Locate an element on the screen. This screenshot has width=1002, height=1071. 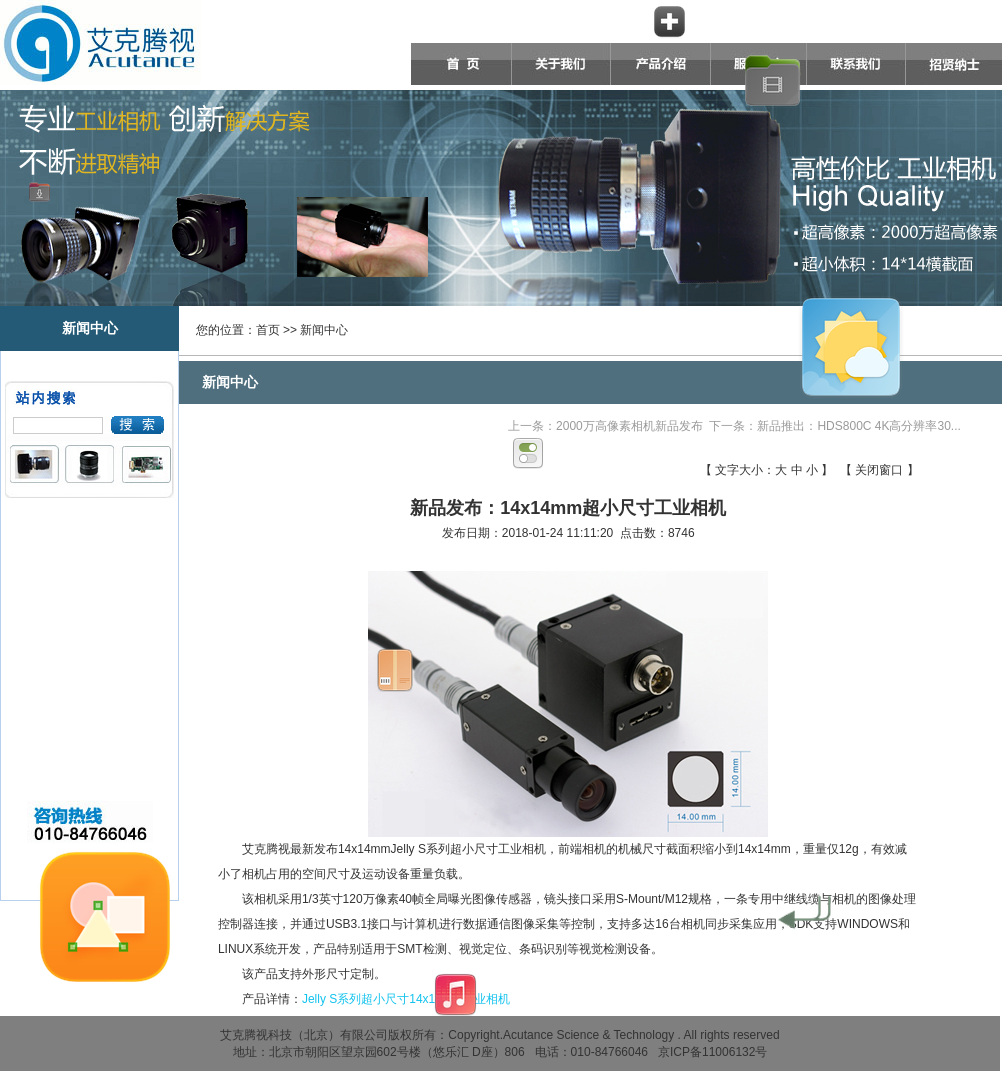
access your downloads folder is located at coordinates (39, 191).